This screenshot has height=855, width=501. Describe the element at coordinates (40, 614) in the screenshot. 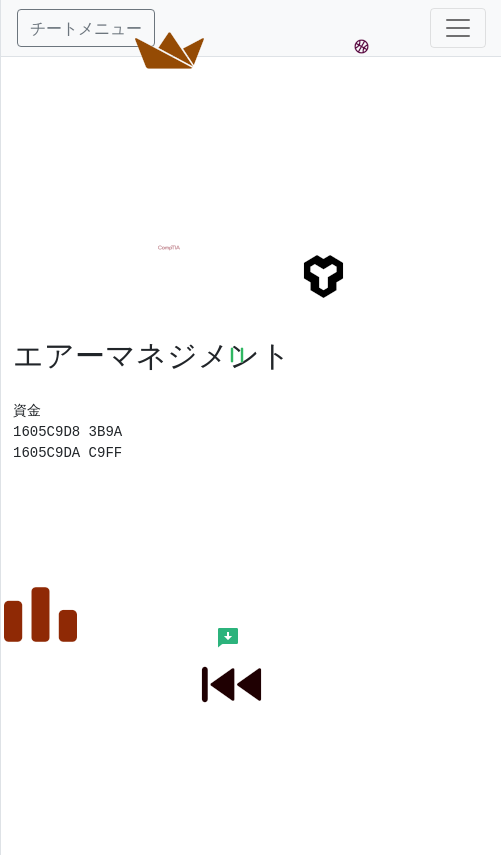

I see `visit codeforces competitive programming platform` at that location.